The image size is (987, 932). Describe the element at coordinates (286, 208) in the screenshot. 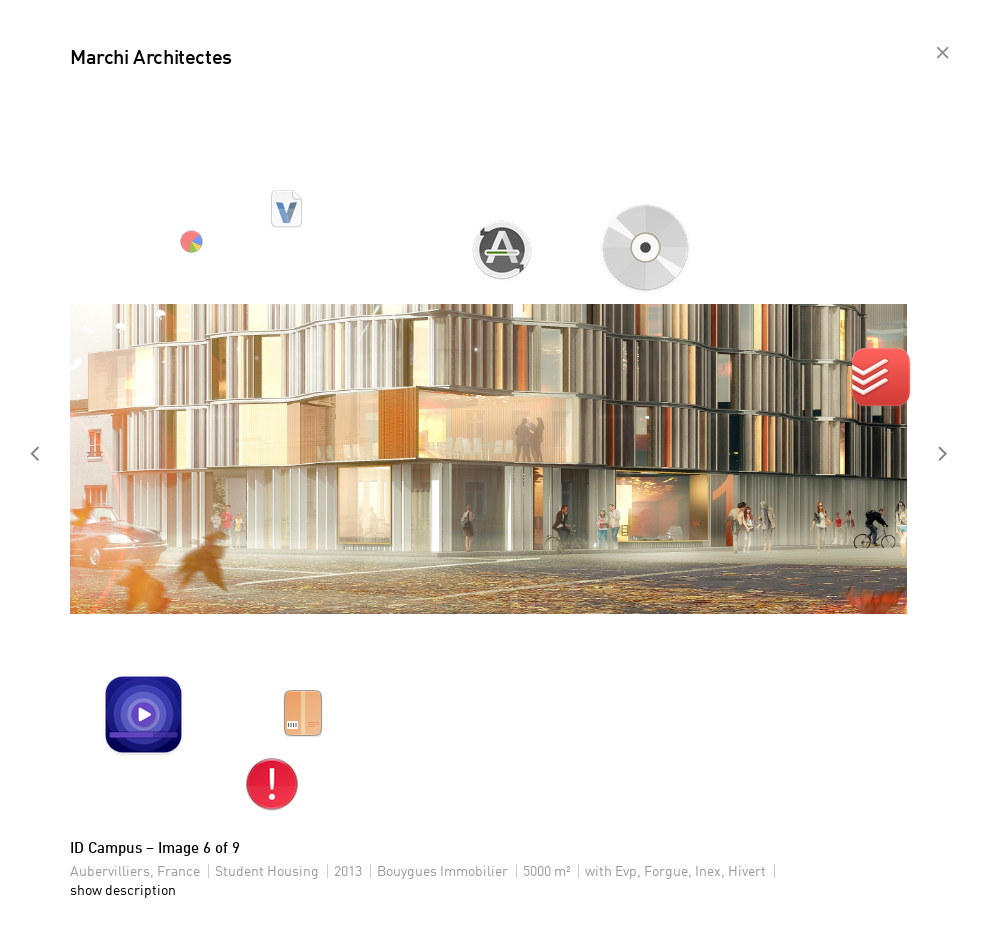

I see `a v programming language source file` at that location.